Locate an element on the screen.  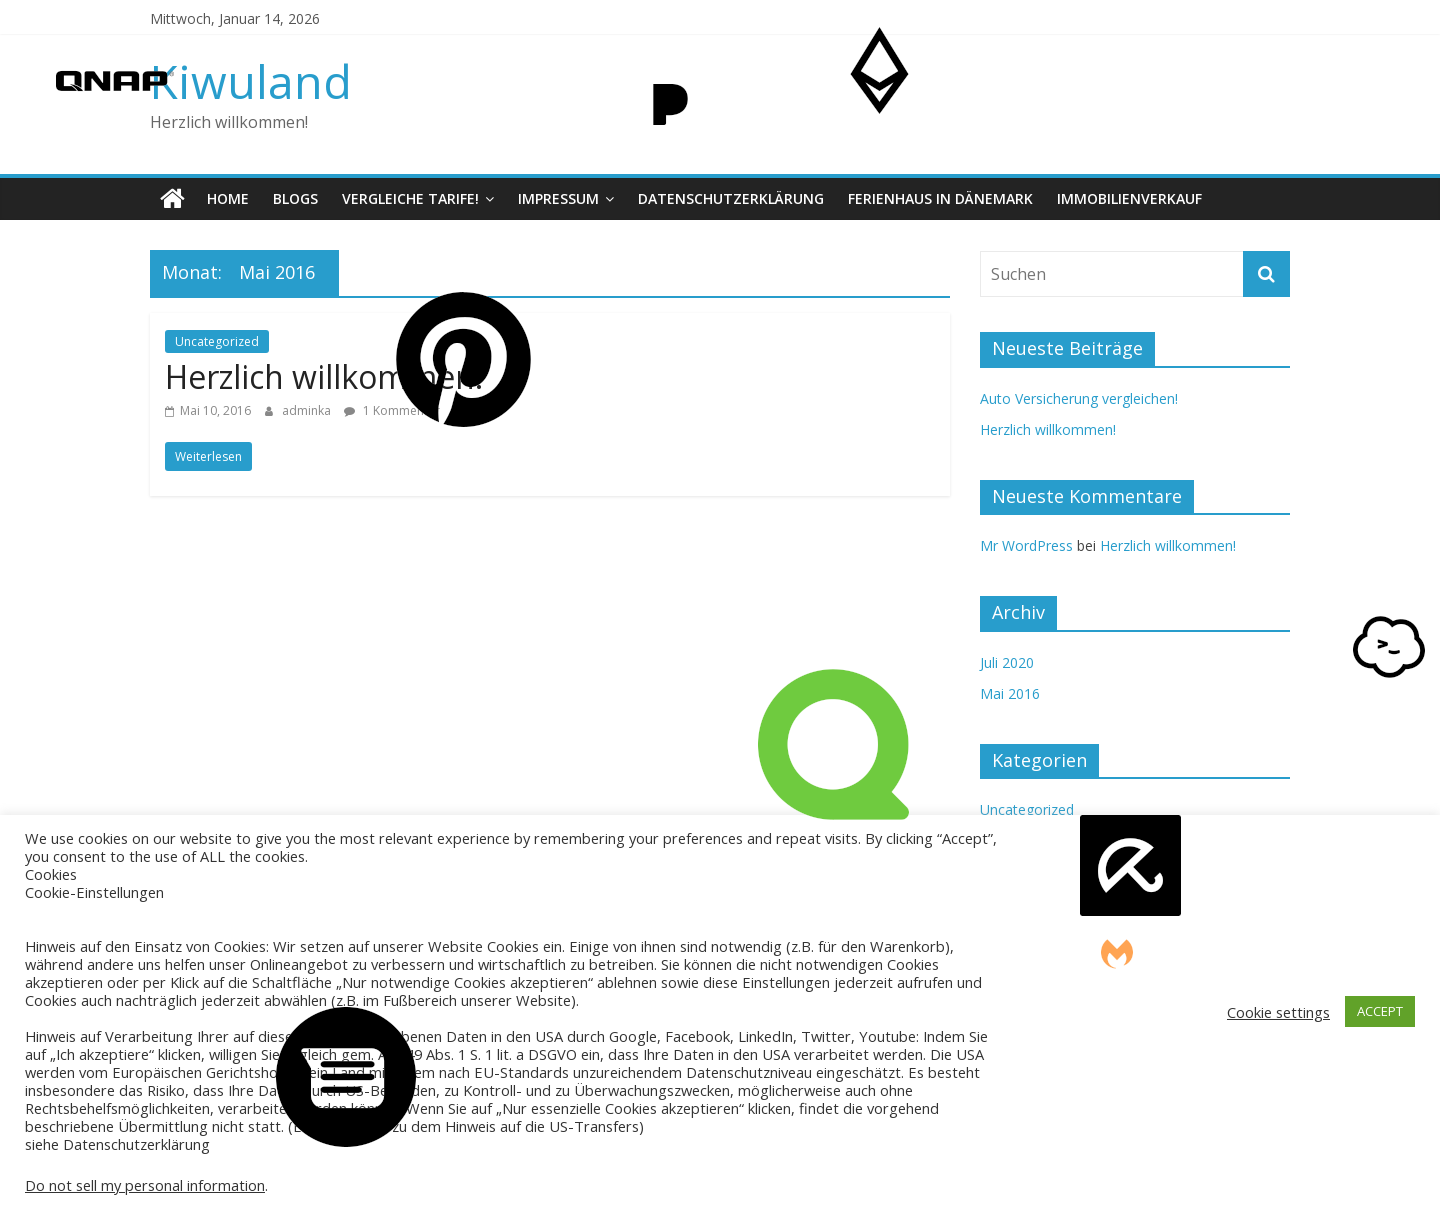
view ethereum wallet balance is located at coordinates (879, 70).